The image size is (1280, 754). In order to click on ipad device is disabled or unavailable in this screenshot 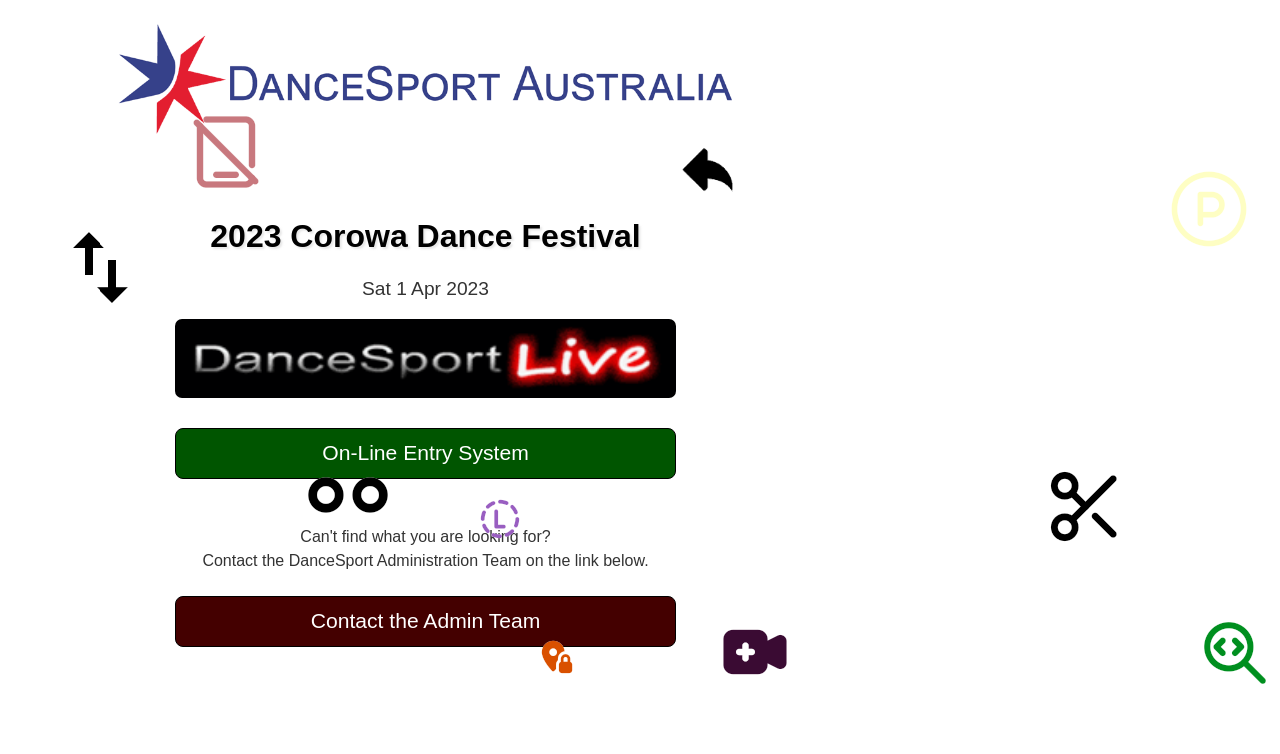, I will do `click(226, 152)`.